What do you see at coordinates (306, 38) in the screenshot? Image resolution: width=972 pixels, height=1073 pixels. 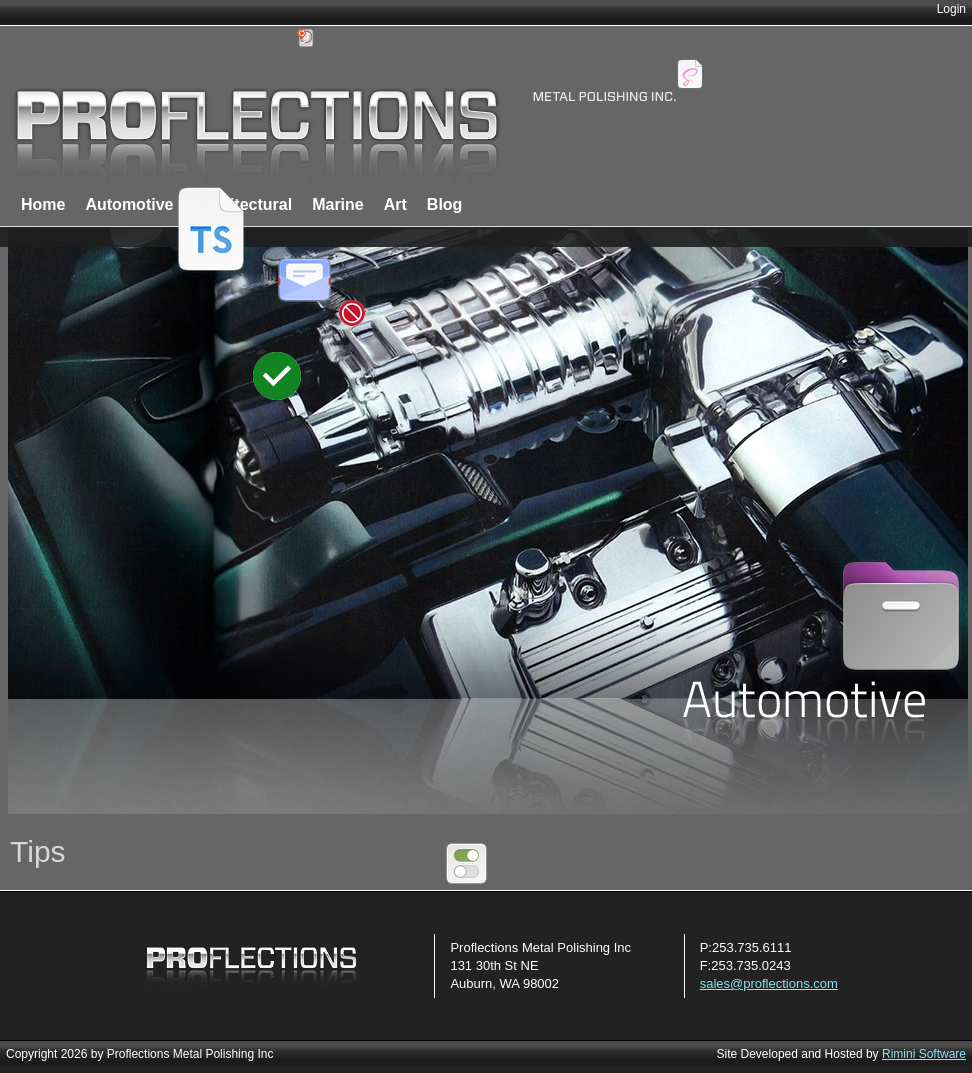 I see `launch the ubiquity installer for ubuntu linux` at bounding box center [306, 38].